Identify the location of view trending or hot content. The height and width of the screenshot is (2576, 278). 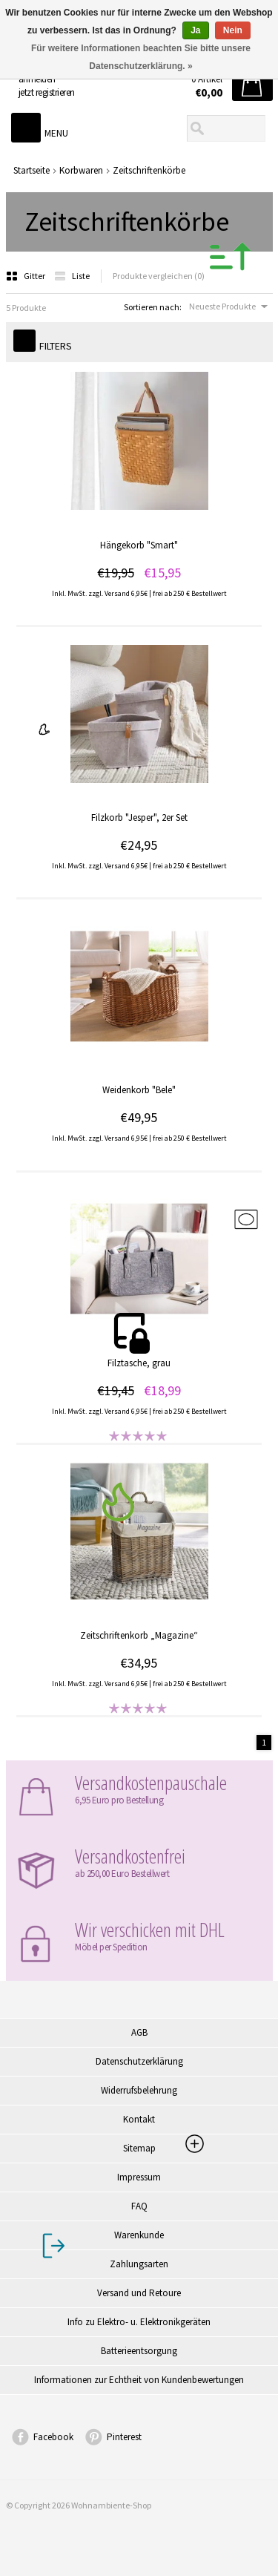
(118, 1501).